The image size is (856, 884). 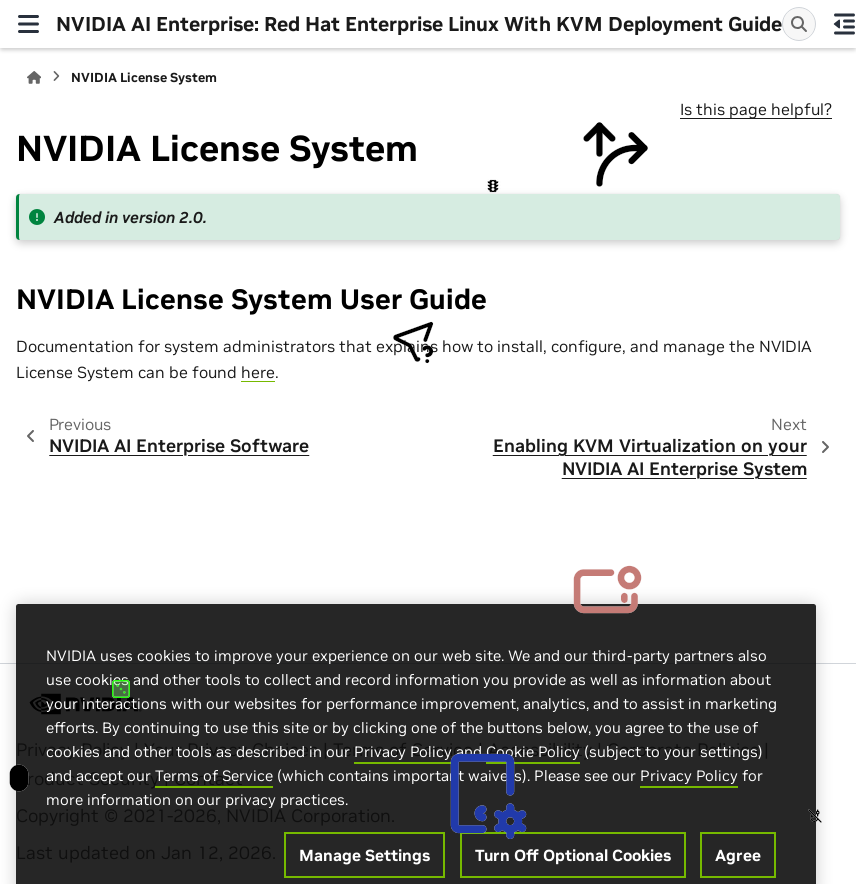 What do you see at coordinates (121, 689) in the screenshot?
I see `roll dice or generate random number` at bounding box center [121, 689].